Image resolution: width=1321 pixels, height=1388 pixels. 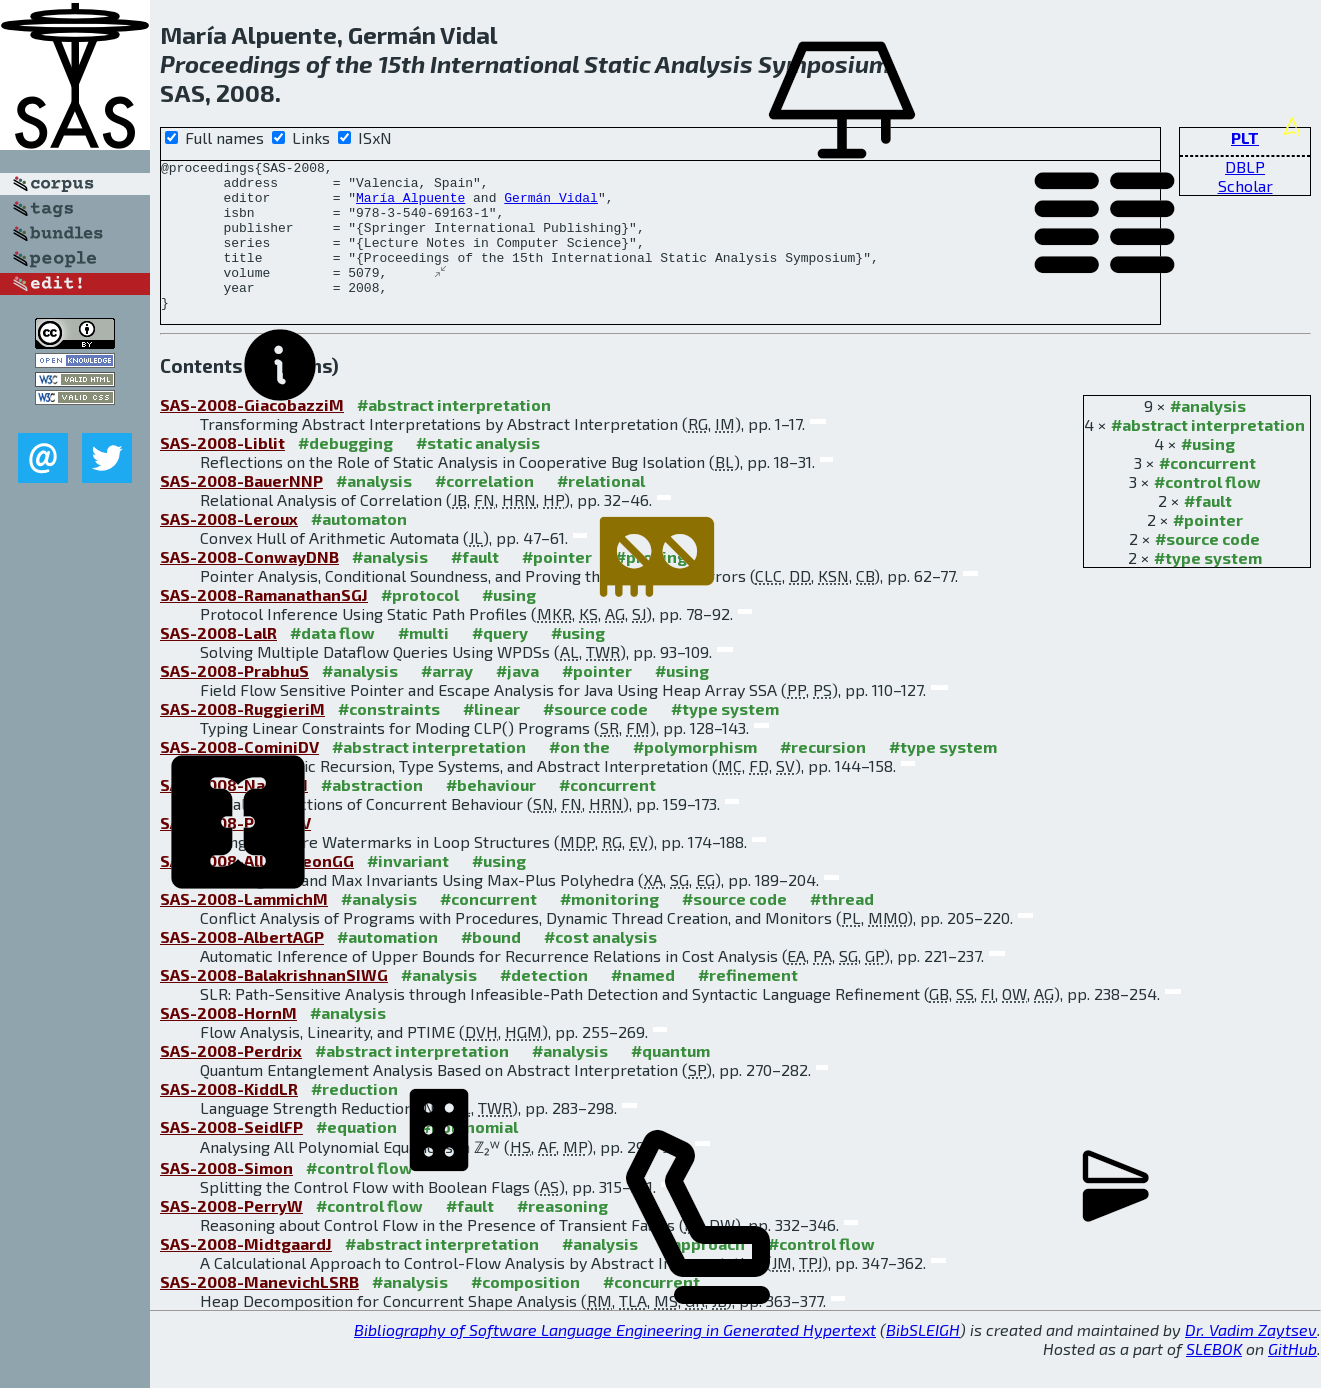 What do you see at coordinates (657, 555) in the screenshot?
I see `view graphics card or GPU information` at bounding box center [657, 555].